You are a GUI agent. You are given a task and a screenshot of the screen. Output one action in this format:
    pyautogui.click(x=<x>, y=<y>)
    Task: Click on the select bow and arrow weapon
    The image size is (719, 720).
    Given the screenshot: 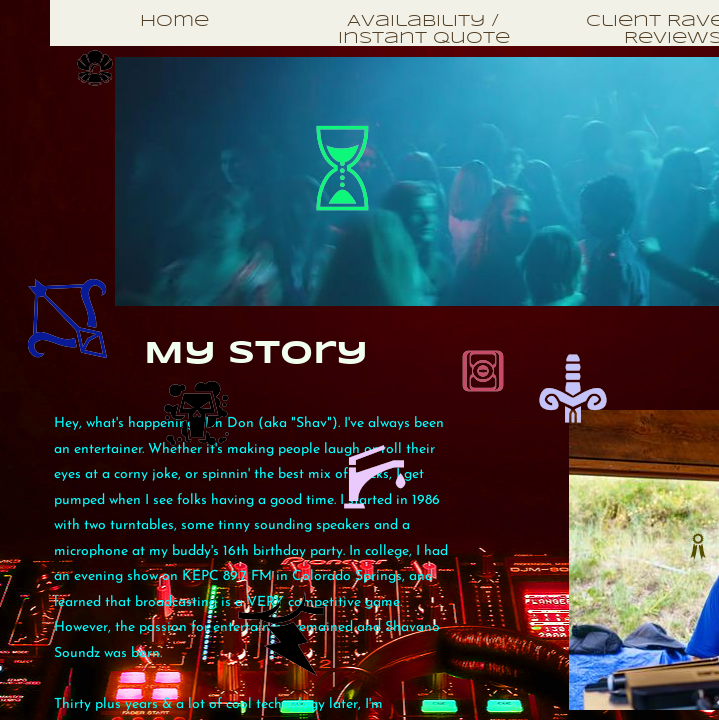 What is the action you would take?
    pyautogui.click(x=67, y=318)
    